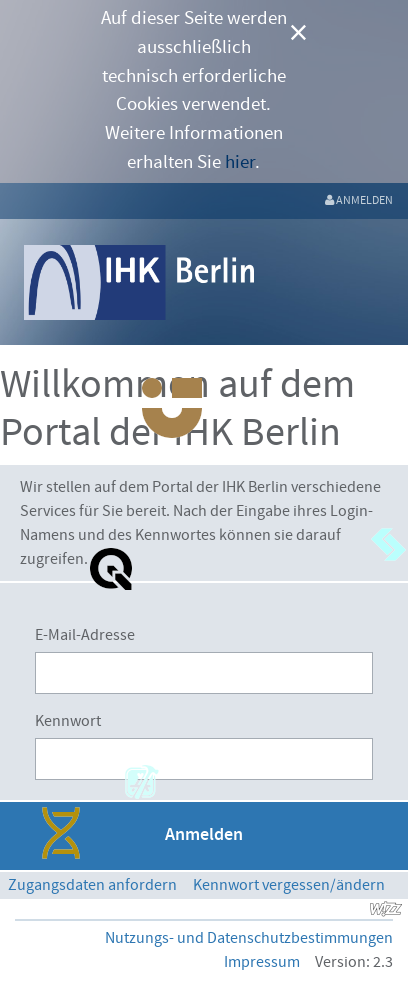 The image size is (408, 994). I want to click on open xcode development environment, so click(142, 782).